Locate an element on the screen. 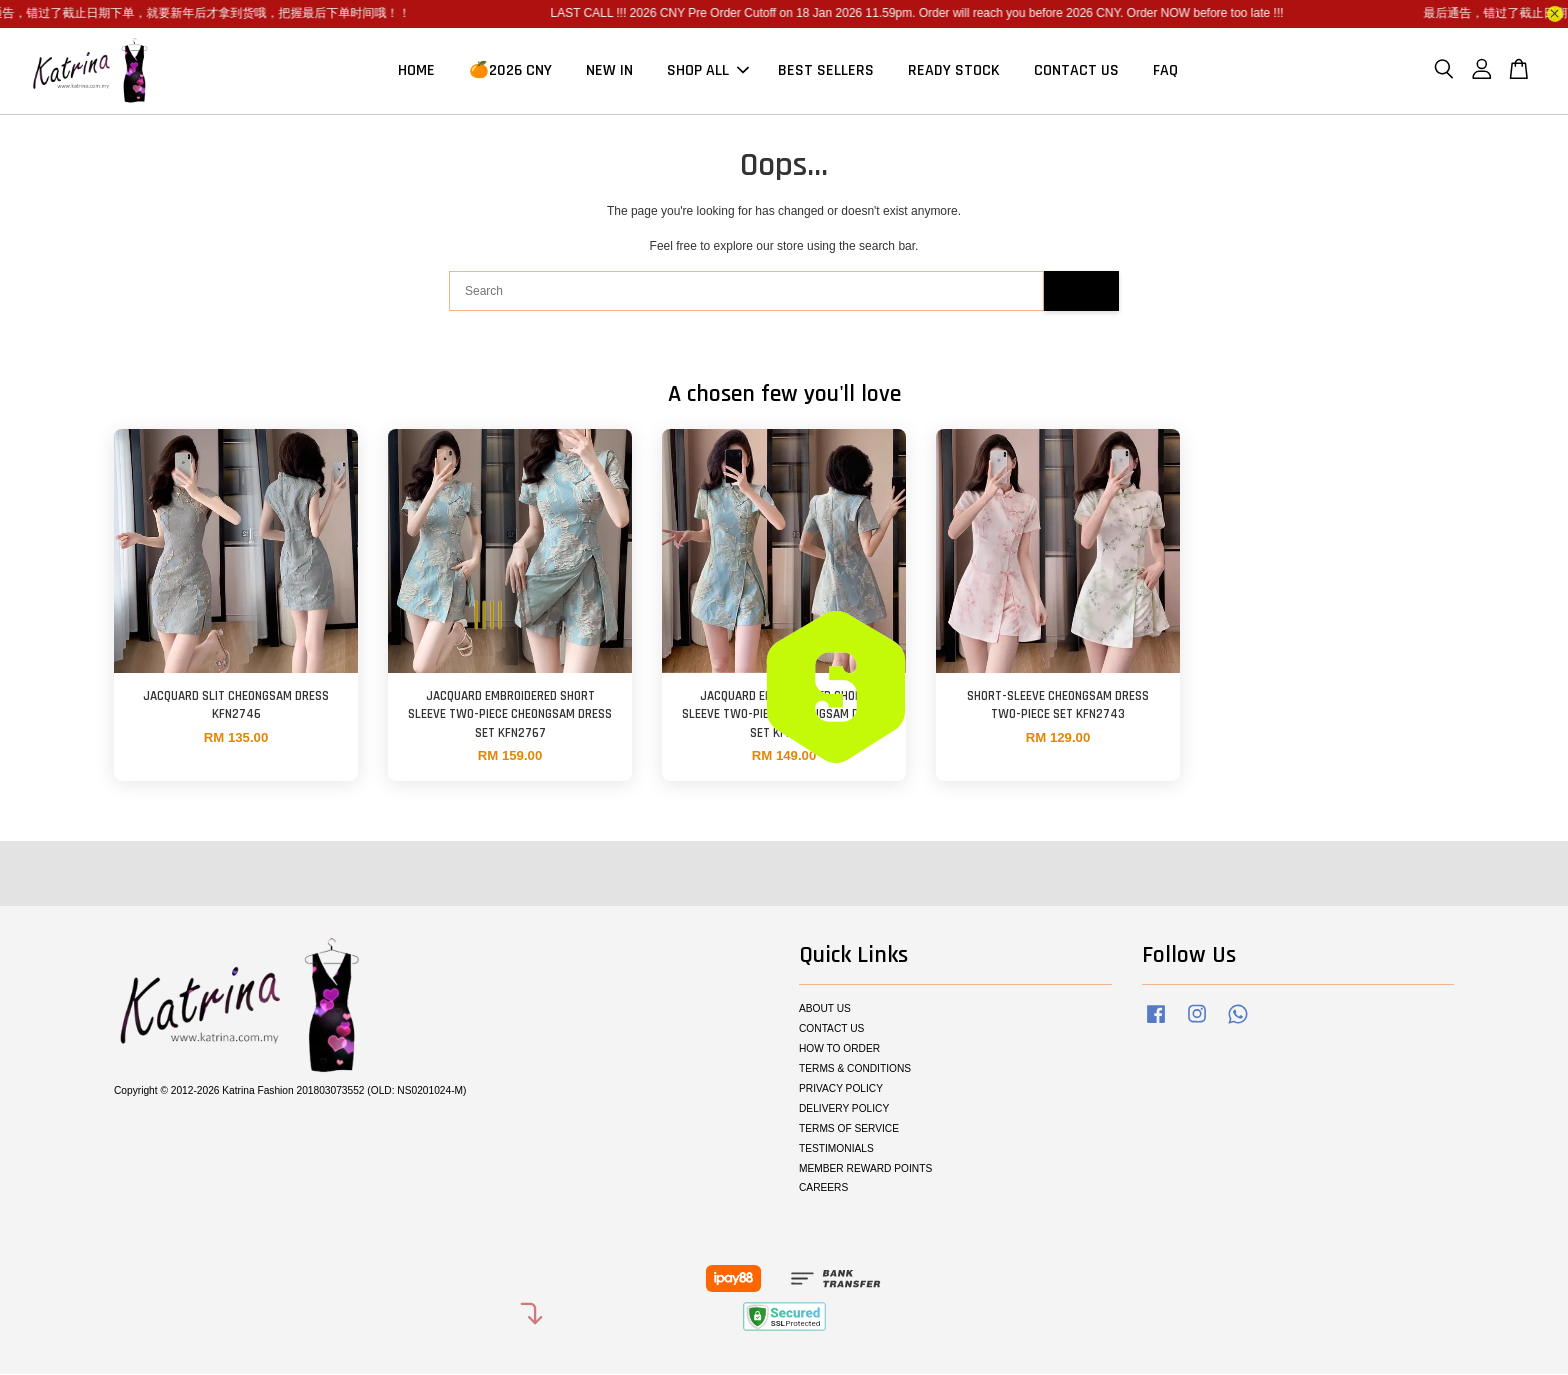 This screenshot has height=1375, width=1568. indicates a count or tally of four is located at coordinates (489, 615).